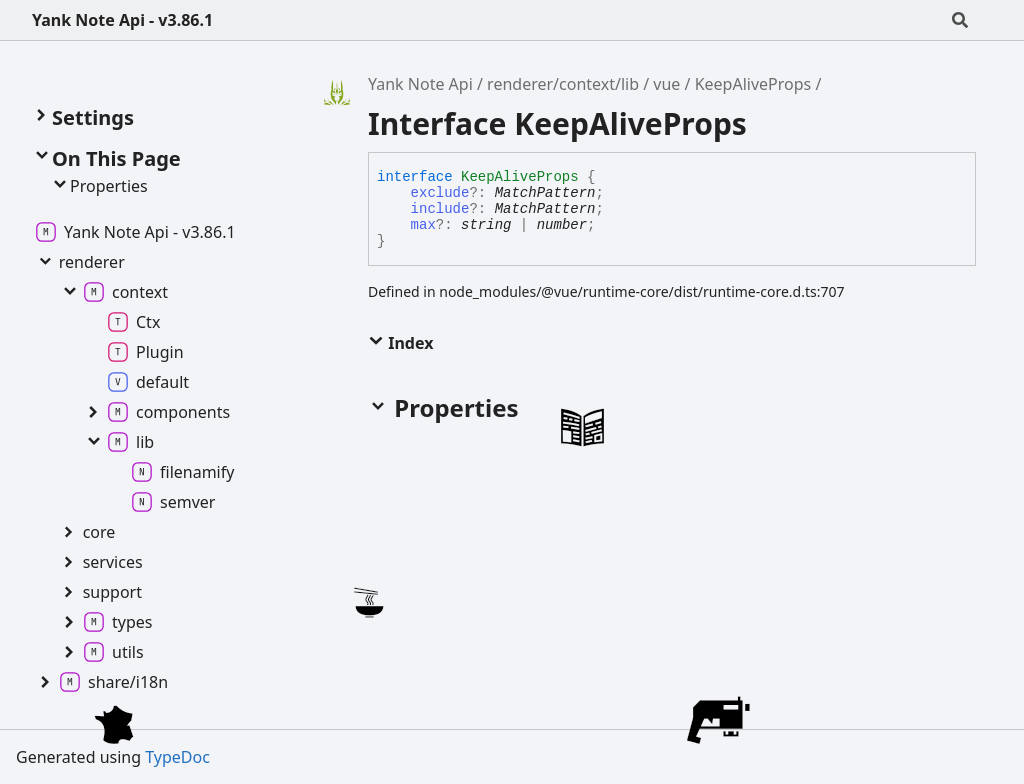 This screenshot has height=784, width=1024. What do you see at coordinates (369, 602) in the screenshot?
I see `browse asian cuisine or noodle dishes` at bounding box center [369, 602].